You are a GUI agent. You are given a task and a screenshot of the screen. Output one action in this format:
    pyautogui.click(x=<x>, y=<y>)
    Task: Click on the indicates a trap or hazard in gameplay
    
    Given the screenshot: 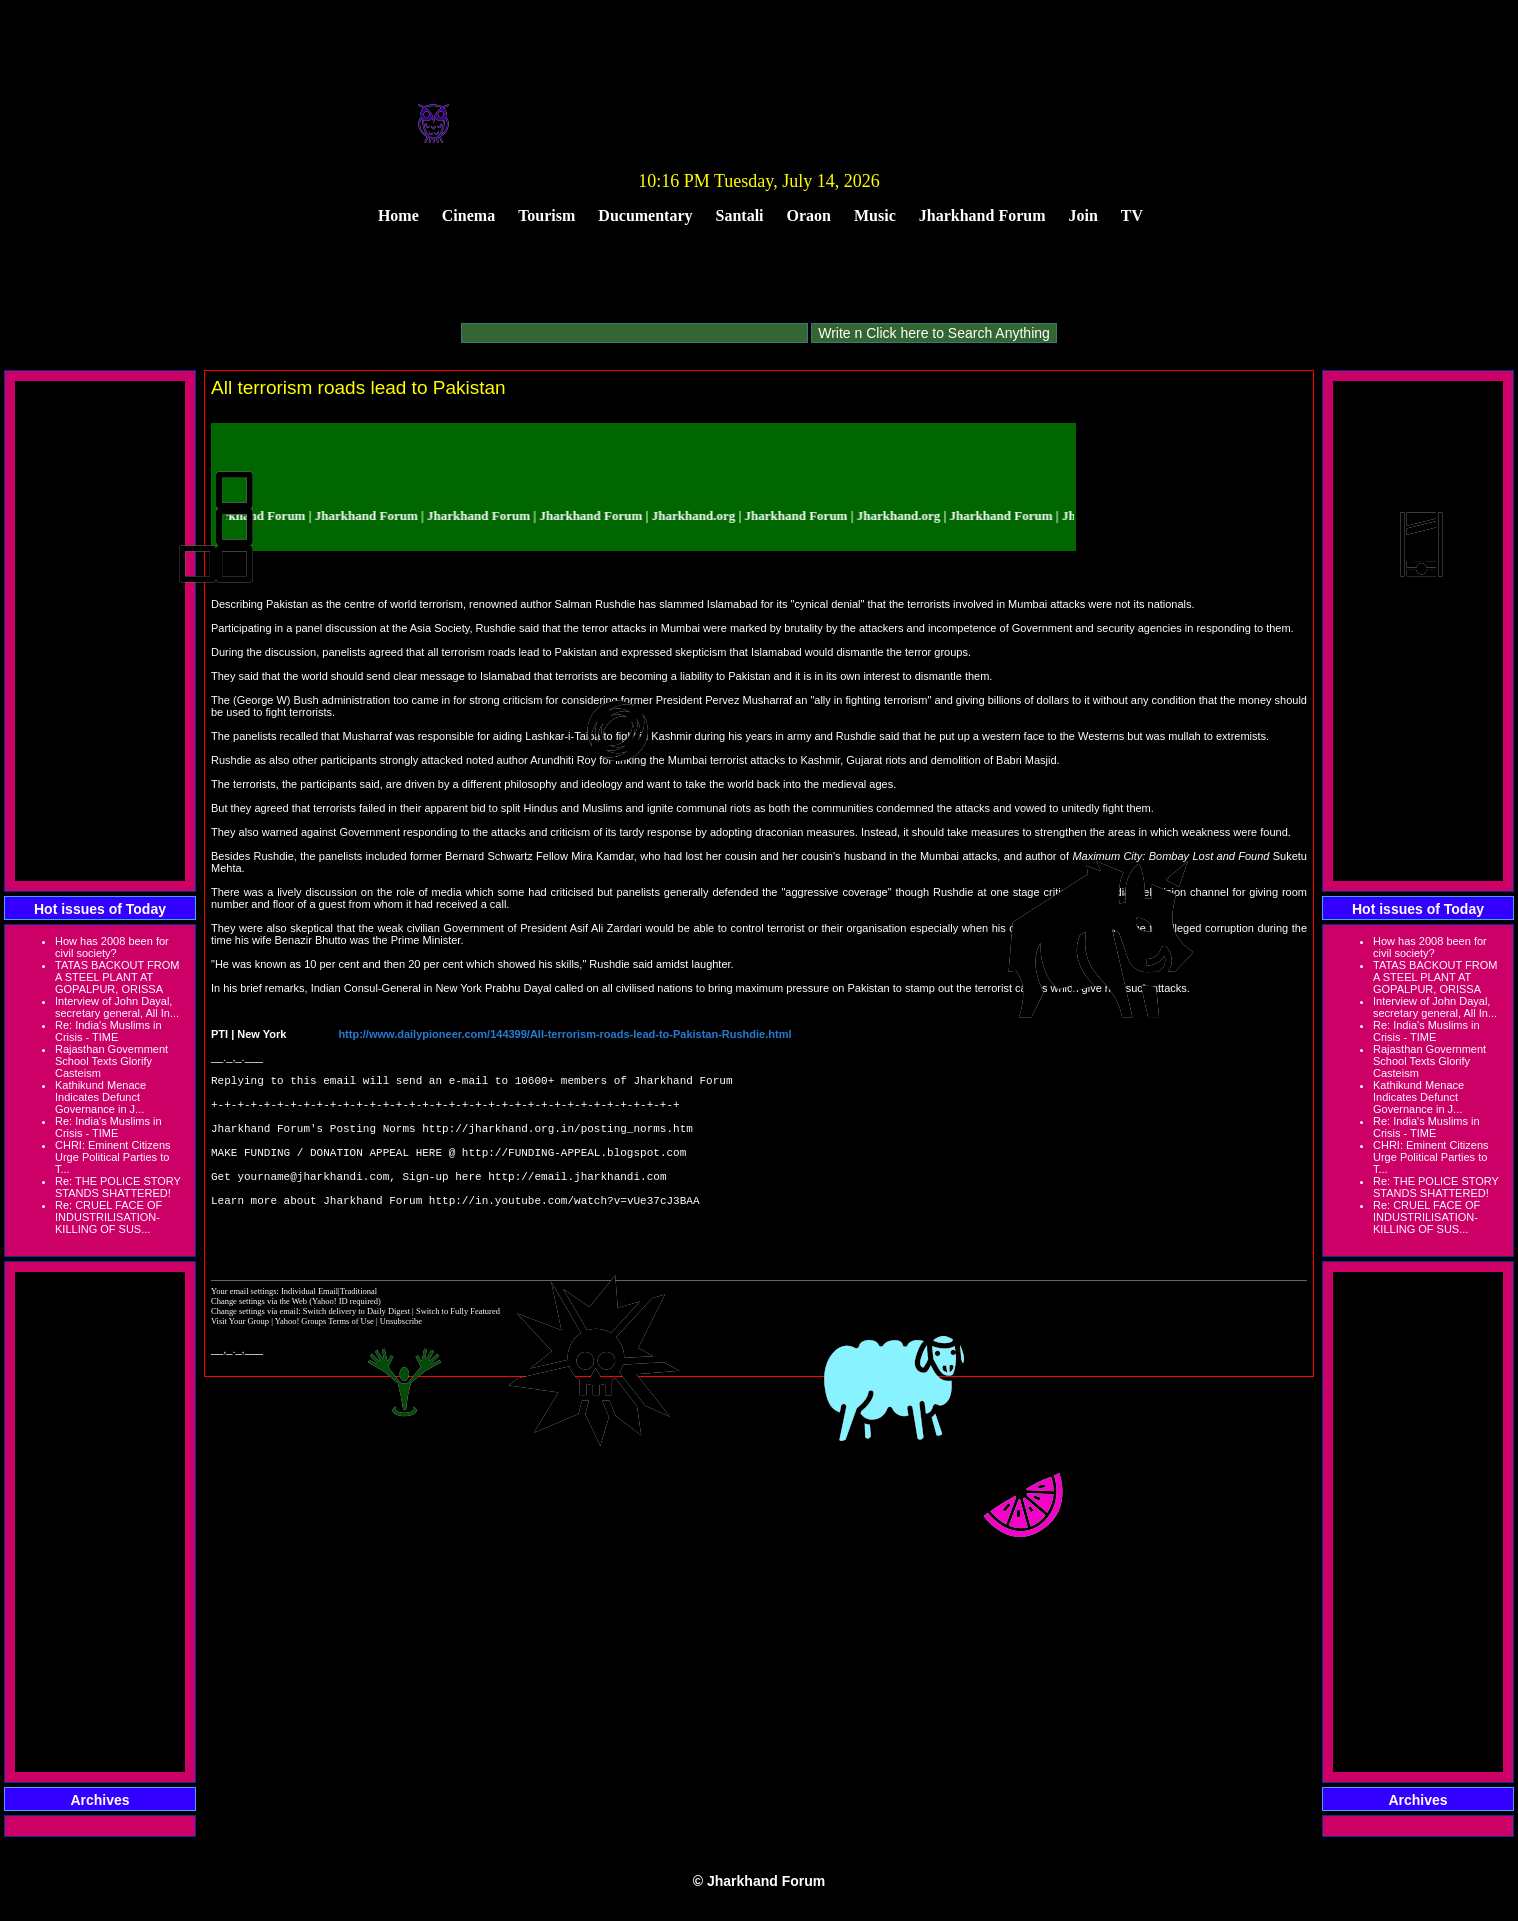 What is the action you would take?
    pyautogui.click(x=404, y=1380)
    